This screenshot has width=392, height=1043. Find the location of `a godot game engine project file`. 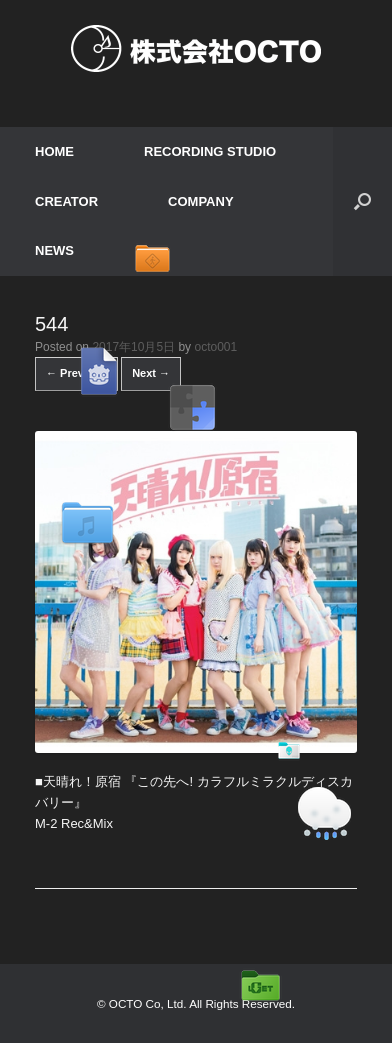

a godot game engine project file is located at coordinates (99, 372).